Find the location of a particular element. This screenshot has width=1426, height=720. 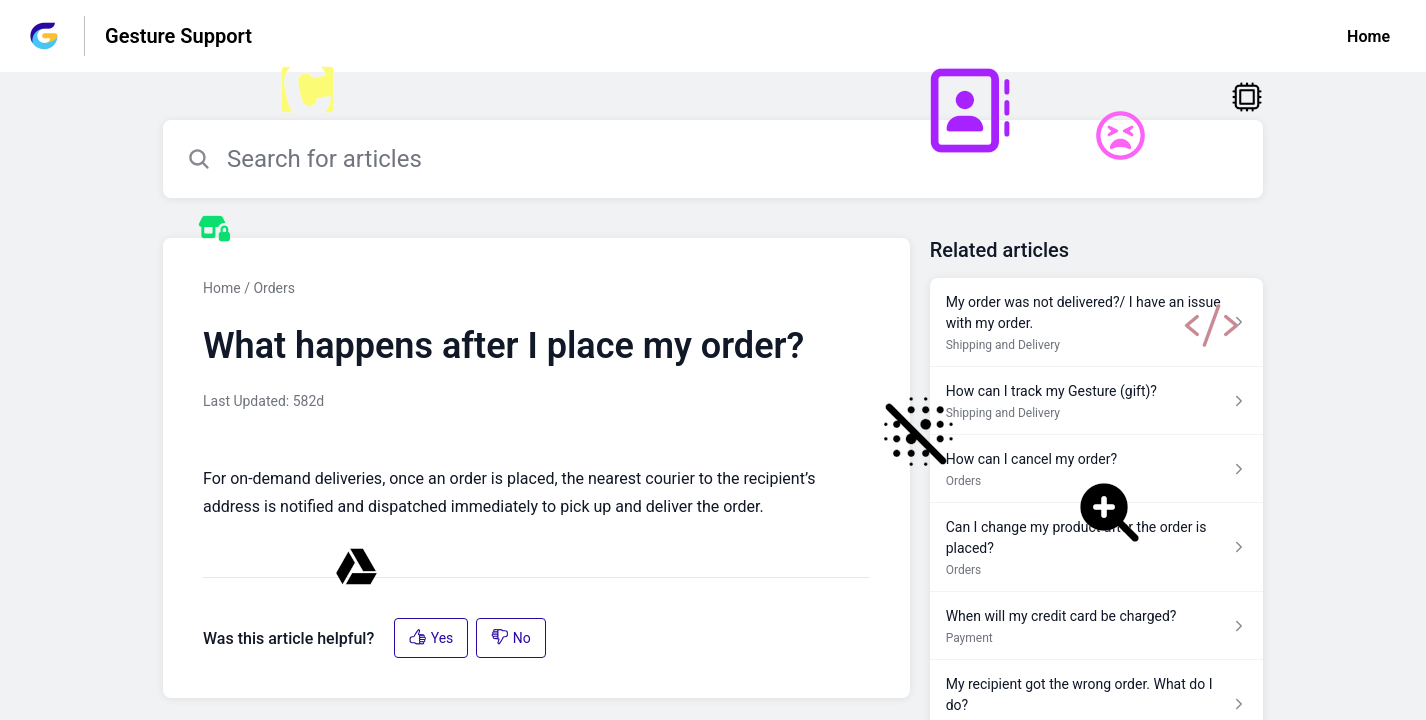

disable blur effect is located at coordinates (918, 431).